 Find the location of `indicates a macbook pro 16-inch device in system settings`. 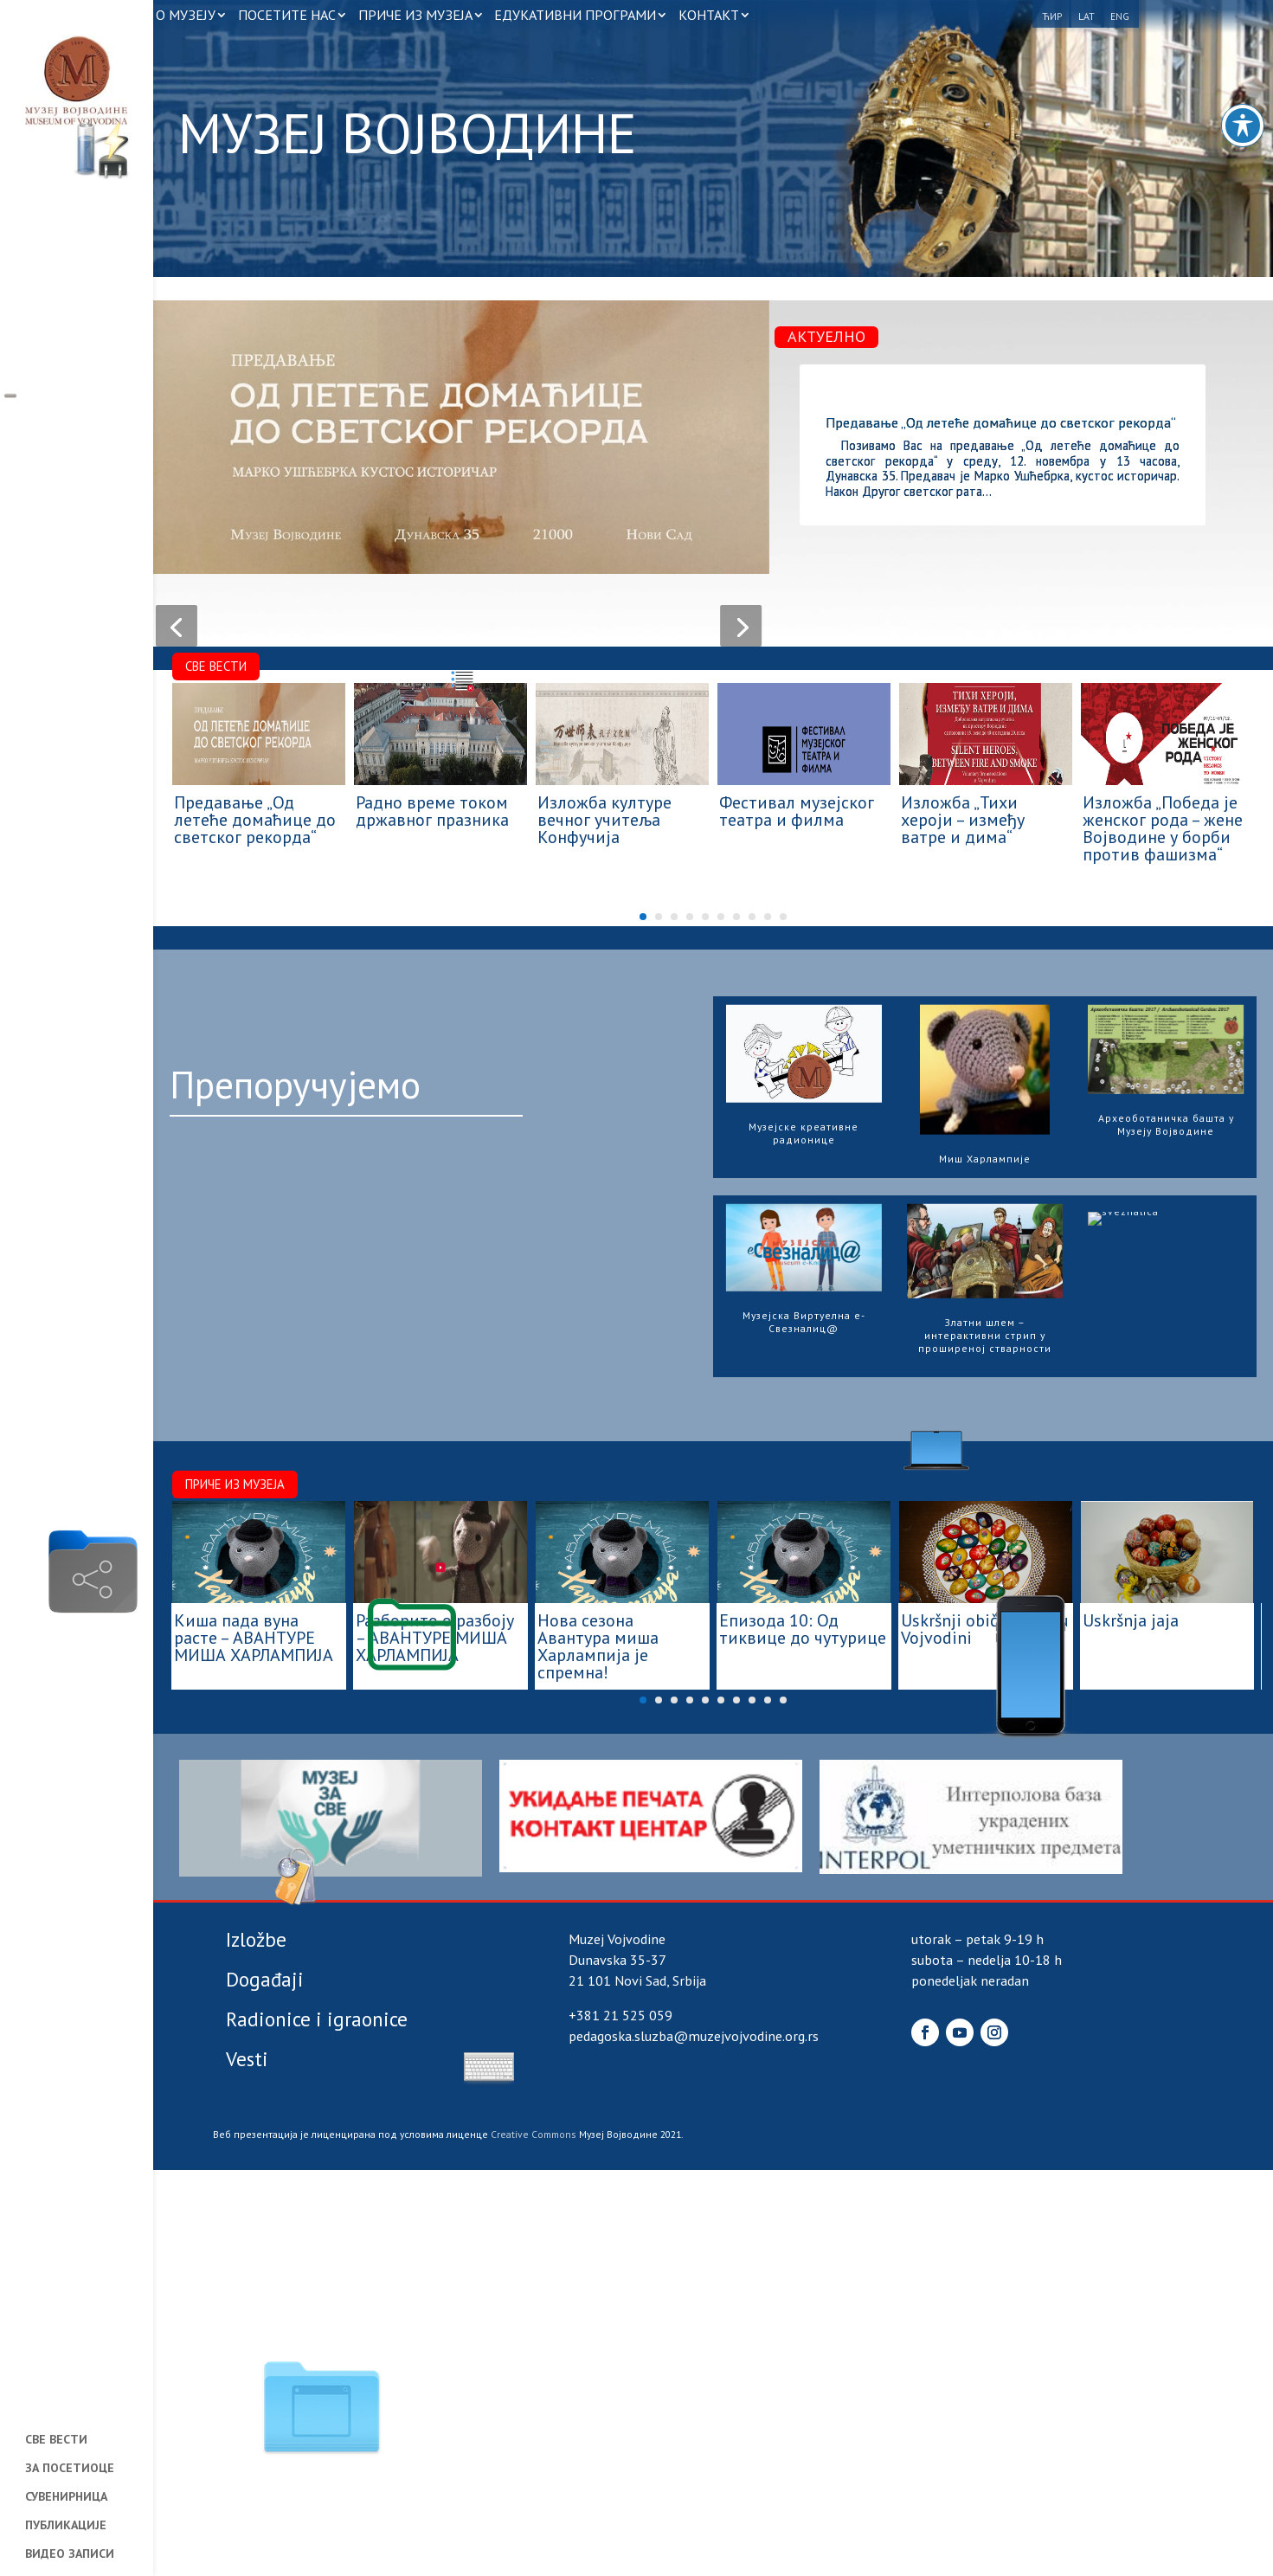

indicates a macbook pro 16-inch device in system settings is located at coordinates (936, 1448).